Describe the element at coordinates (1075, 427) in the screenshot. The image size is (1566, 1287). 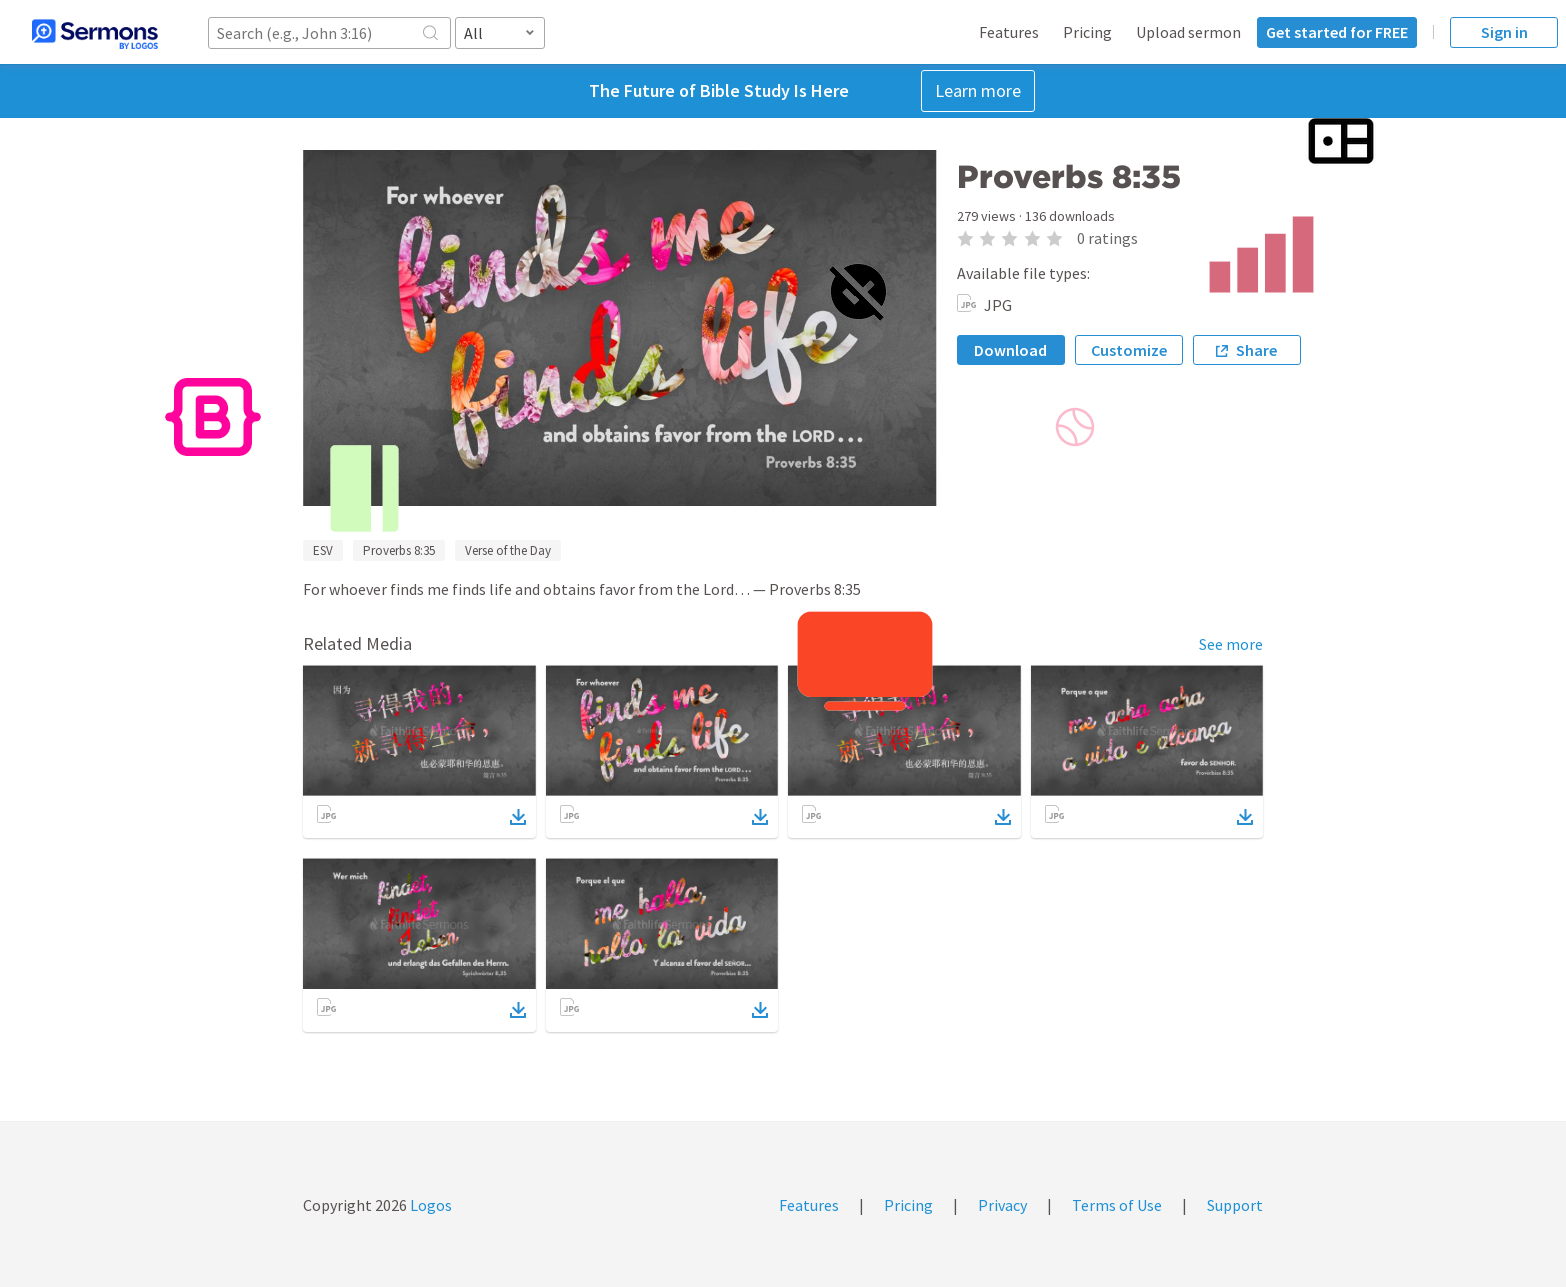
I see `access tennis or racquet sports features` at that location.